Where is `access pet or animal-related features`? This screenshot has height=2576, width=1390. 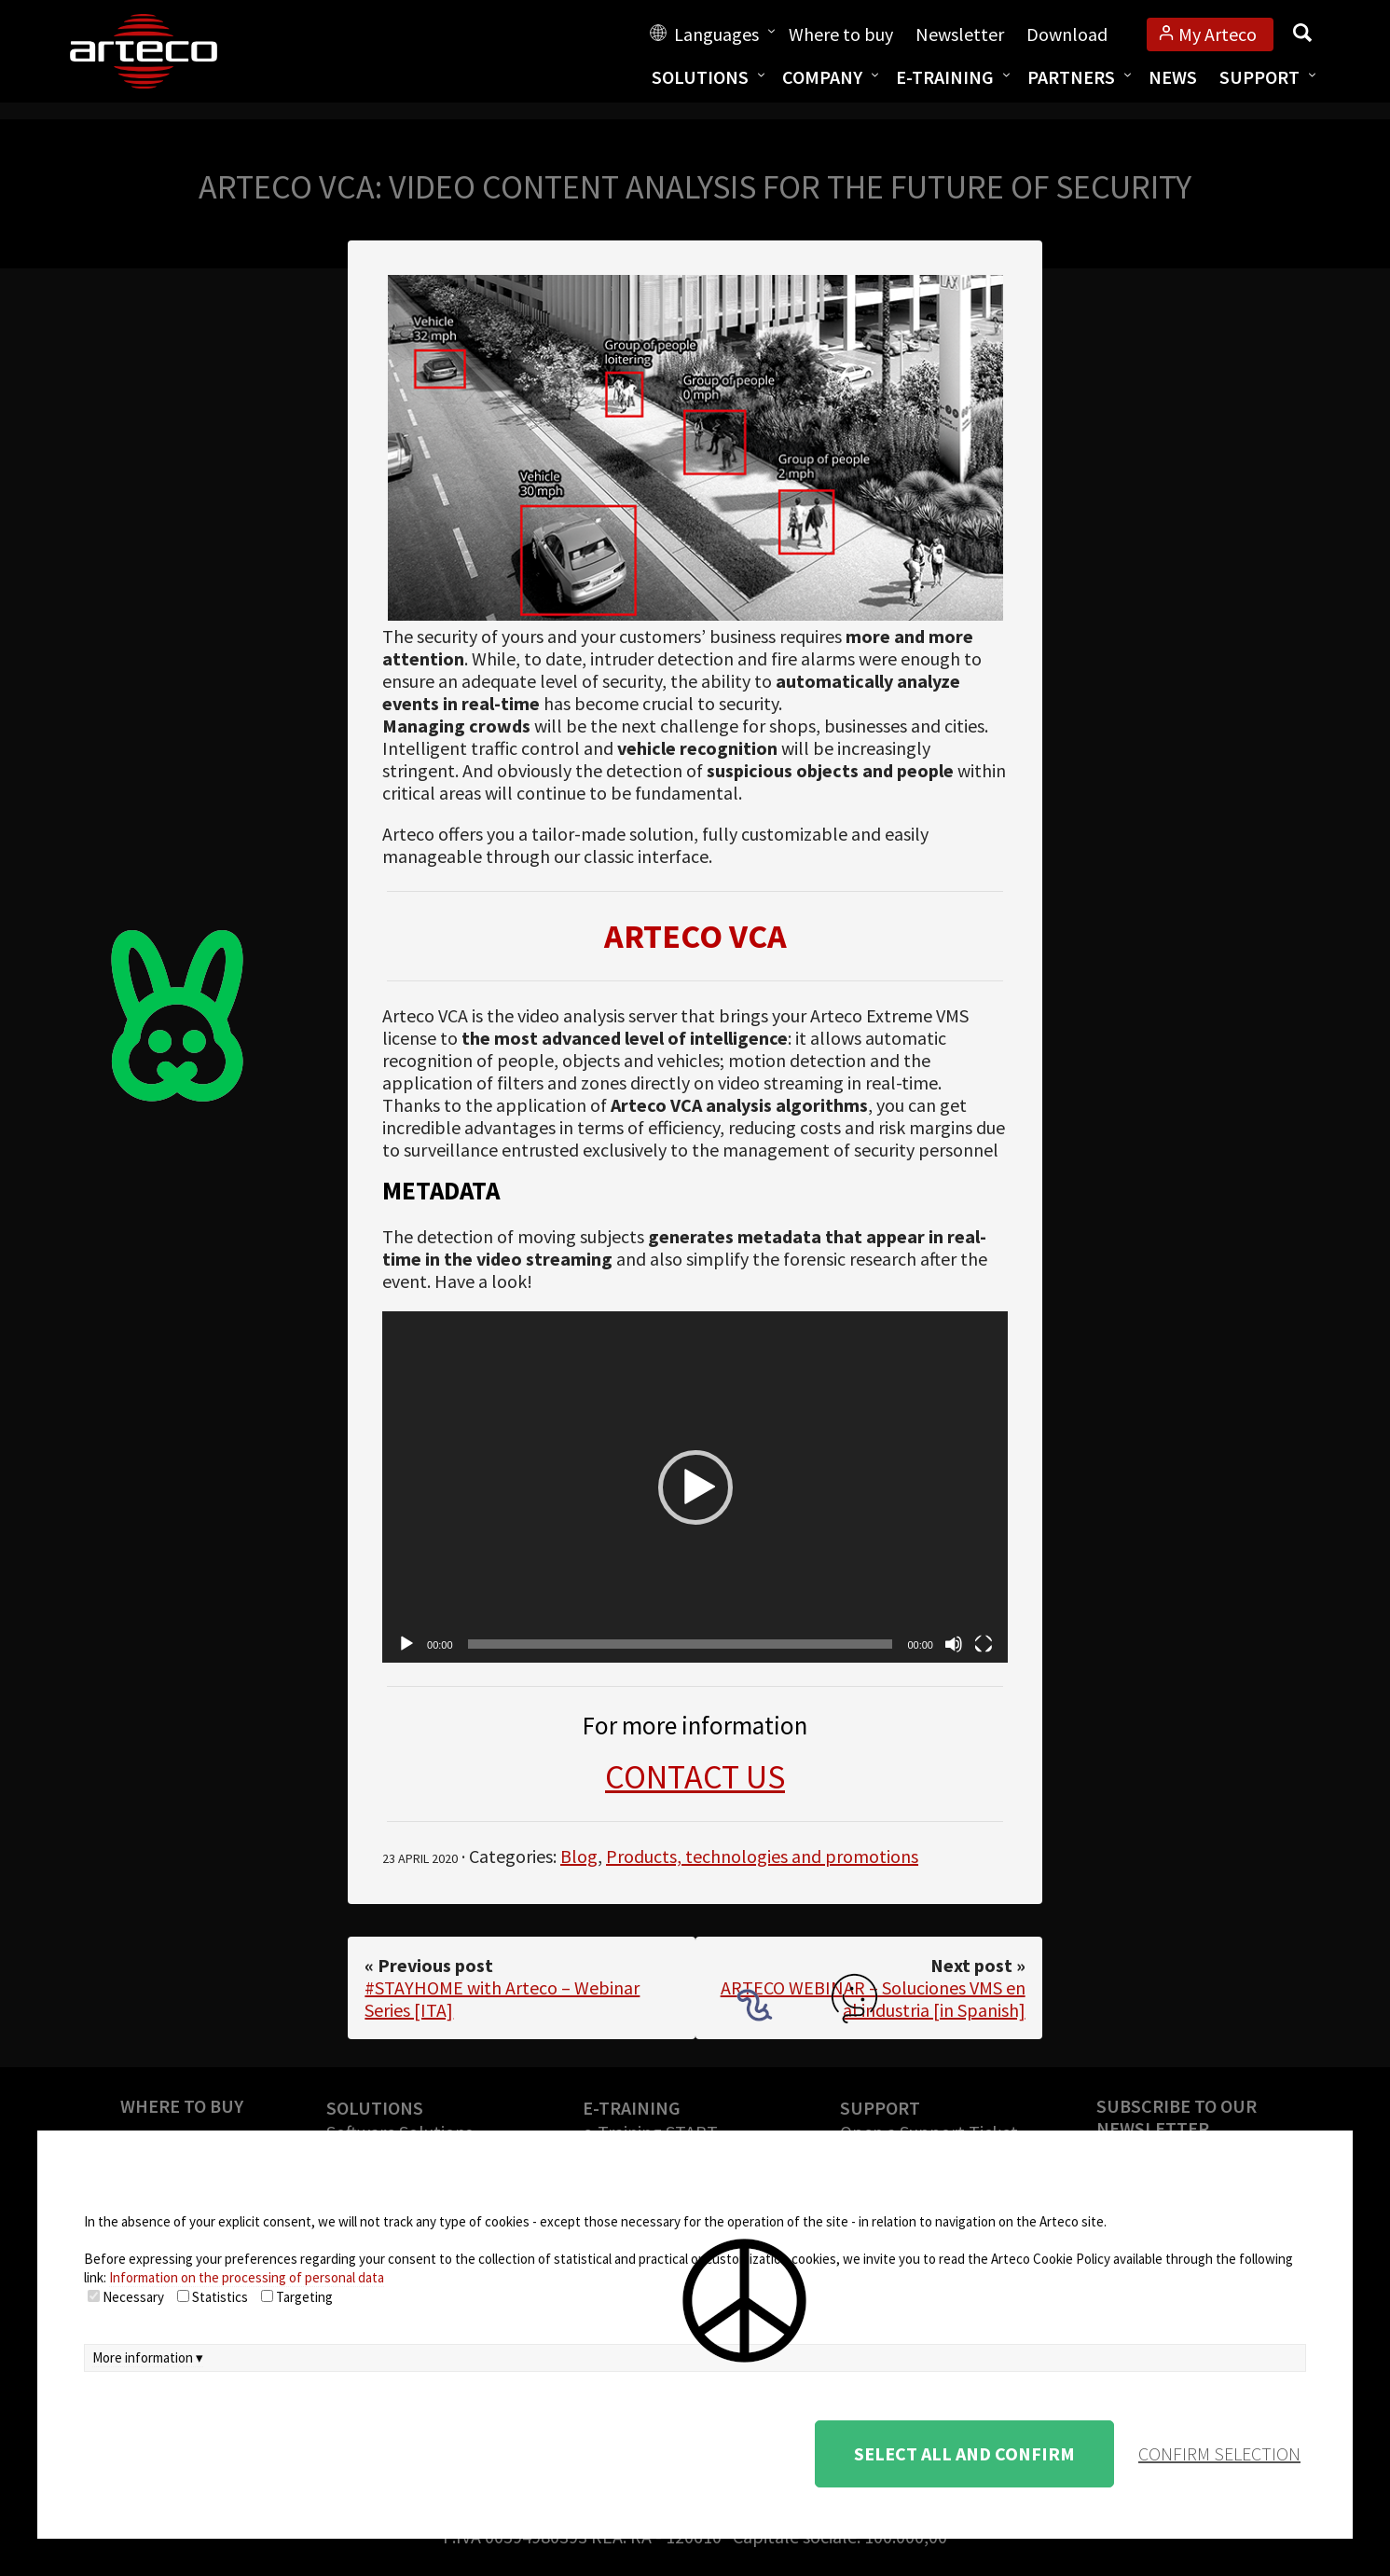 access pet or animal-related features is located at coordinates (177, 1019).